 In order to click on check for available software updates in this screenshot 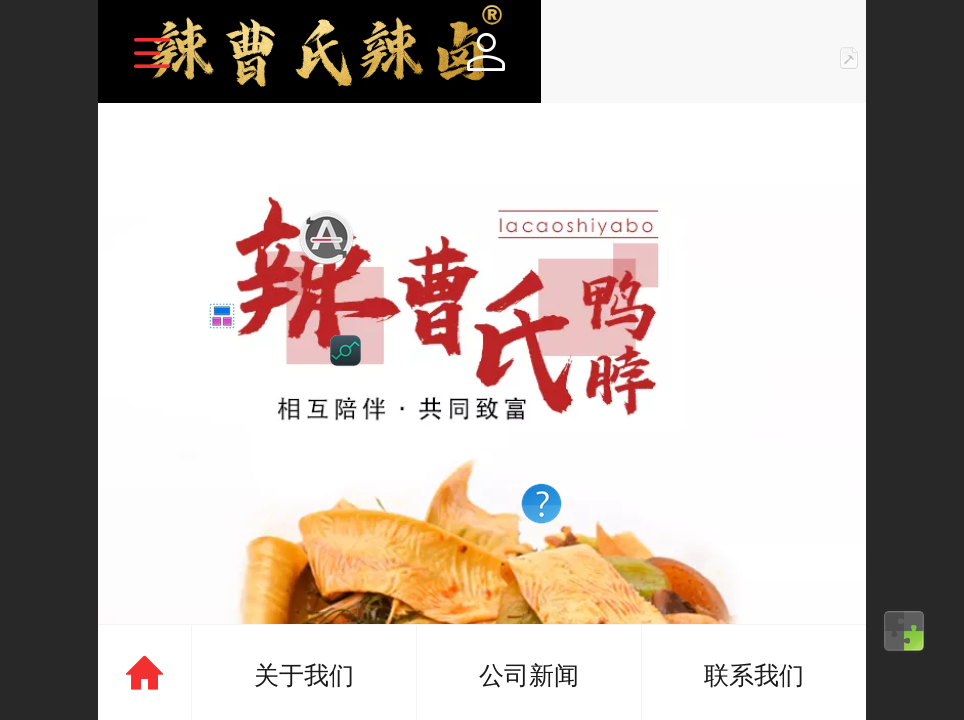, I will do `click(326, 237)`.